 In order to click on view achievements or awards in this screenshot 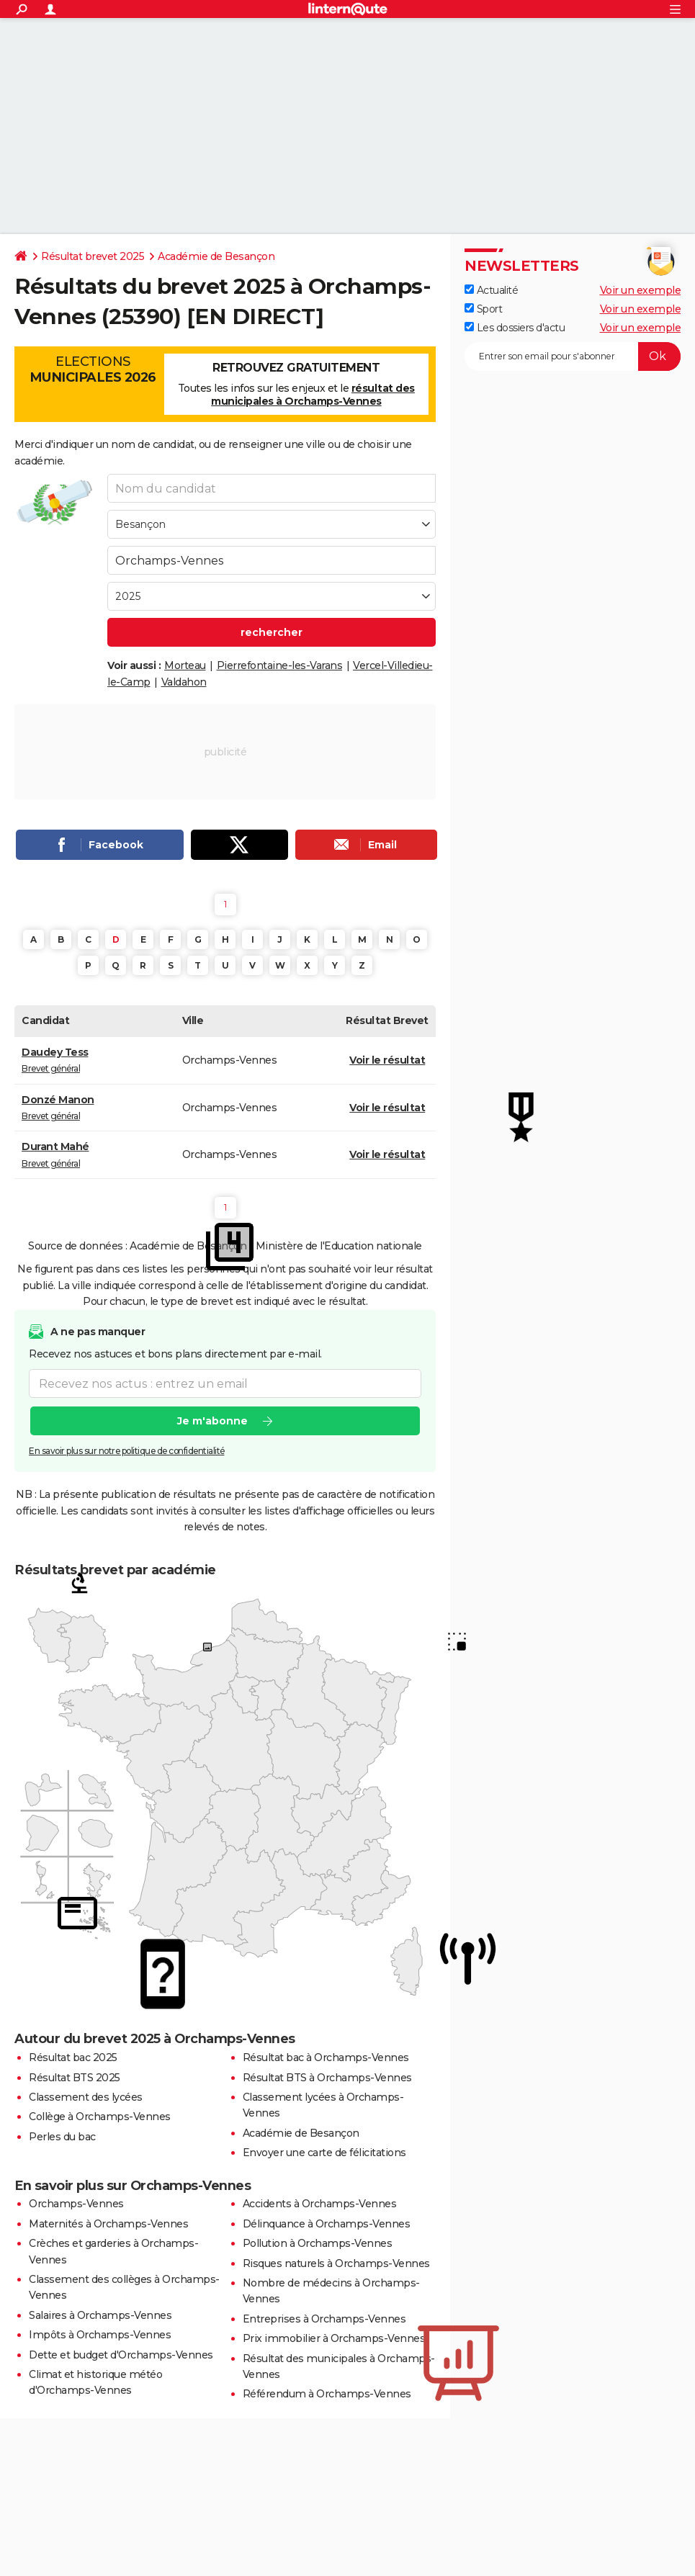, I will do `click(521, 1117)`.